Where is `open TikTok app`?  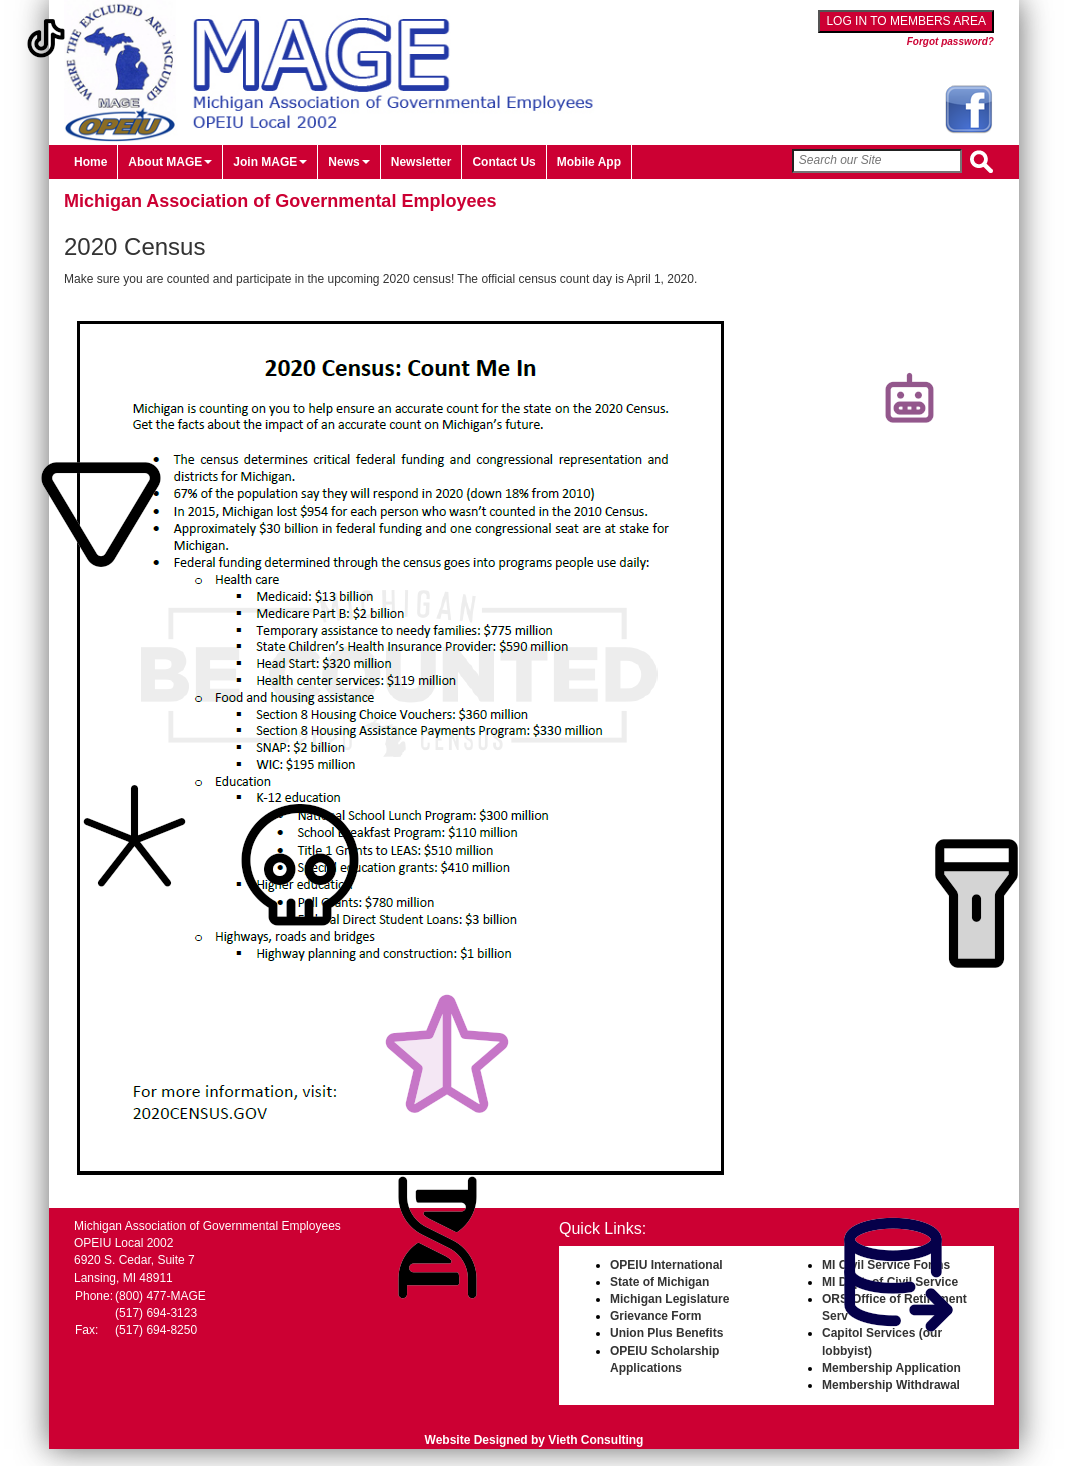 open TikTok app is located at coordinates (46, 39).